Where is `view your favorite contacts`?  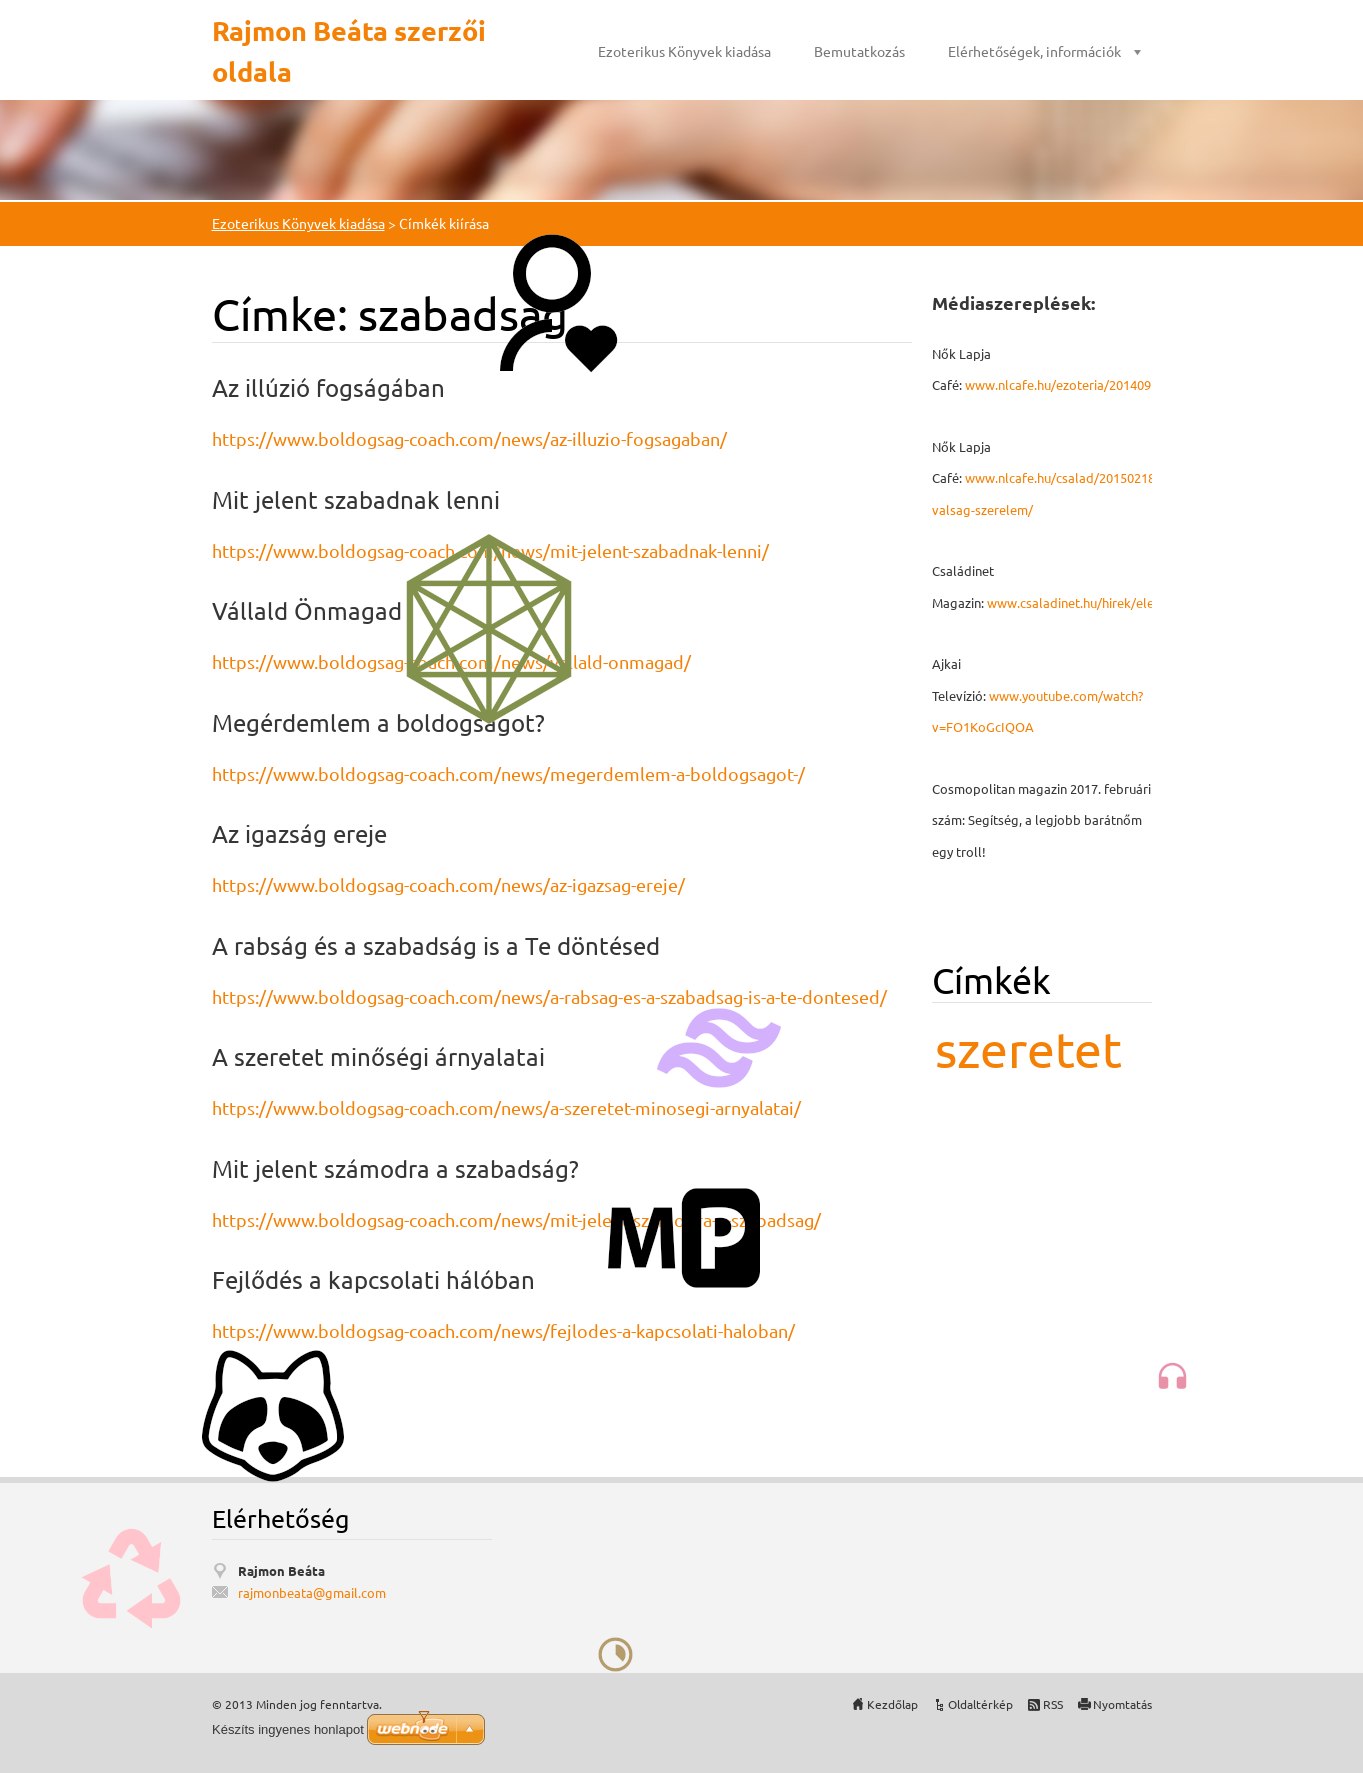 view your favorite contacts is located at coordinates (552, 306).